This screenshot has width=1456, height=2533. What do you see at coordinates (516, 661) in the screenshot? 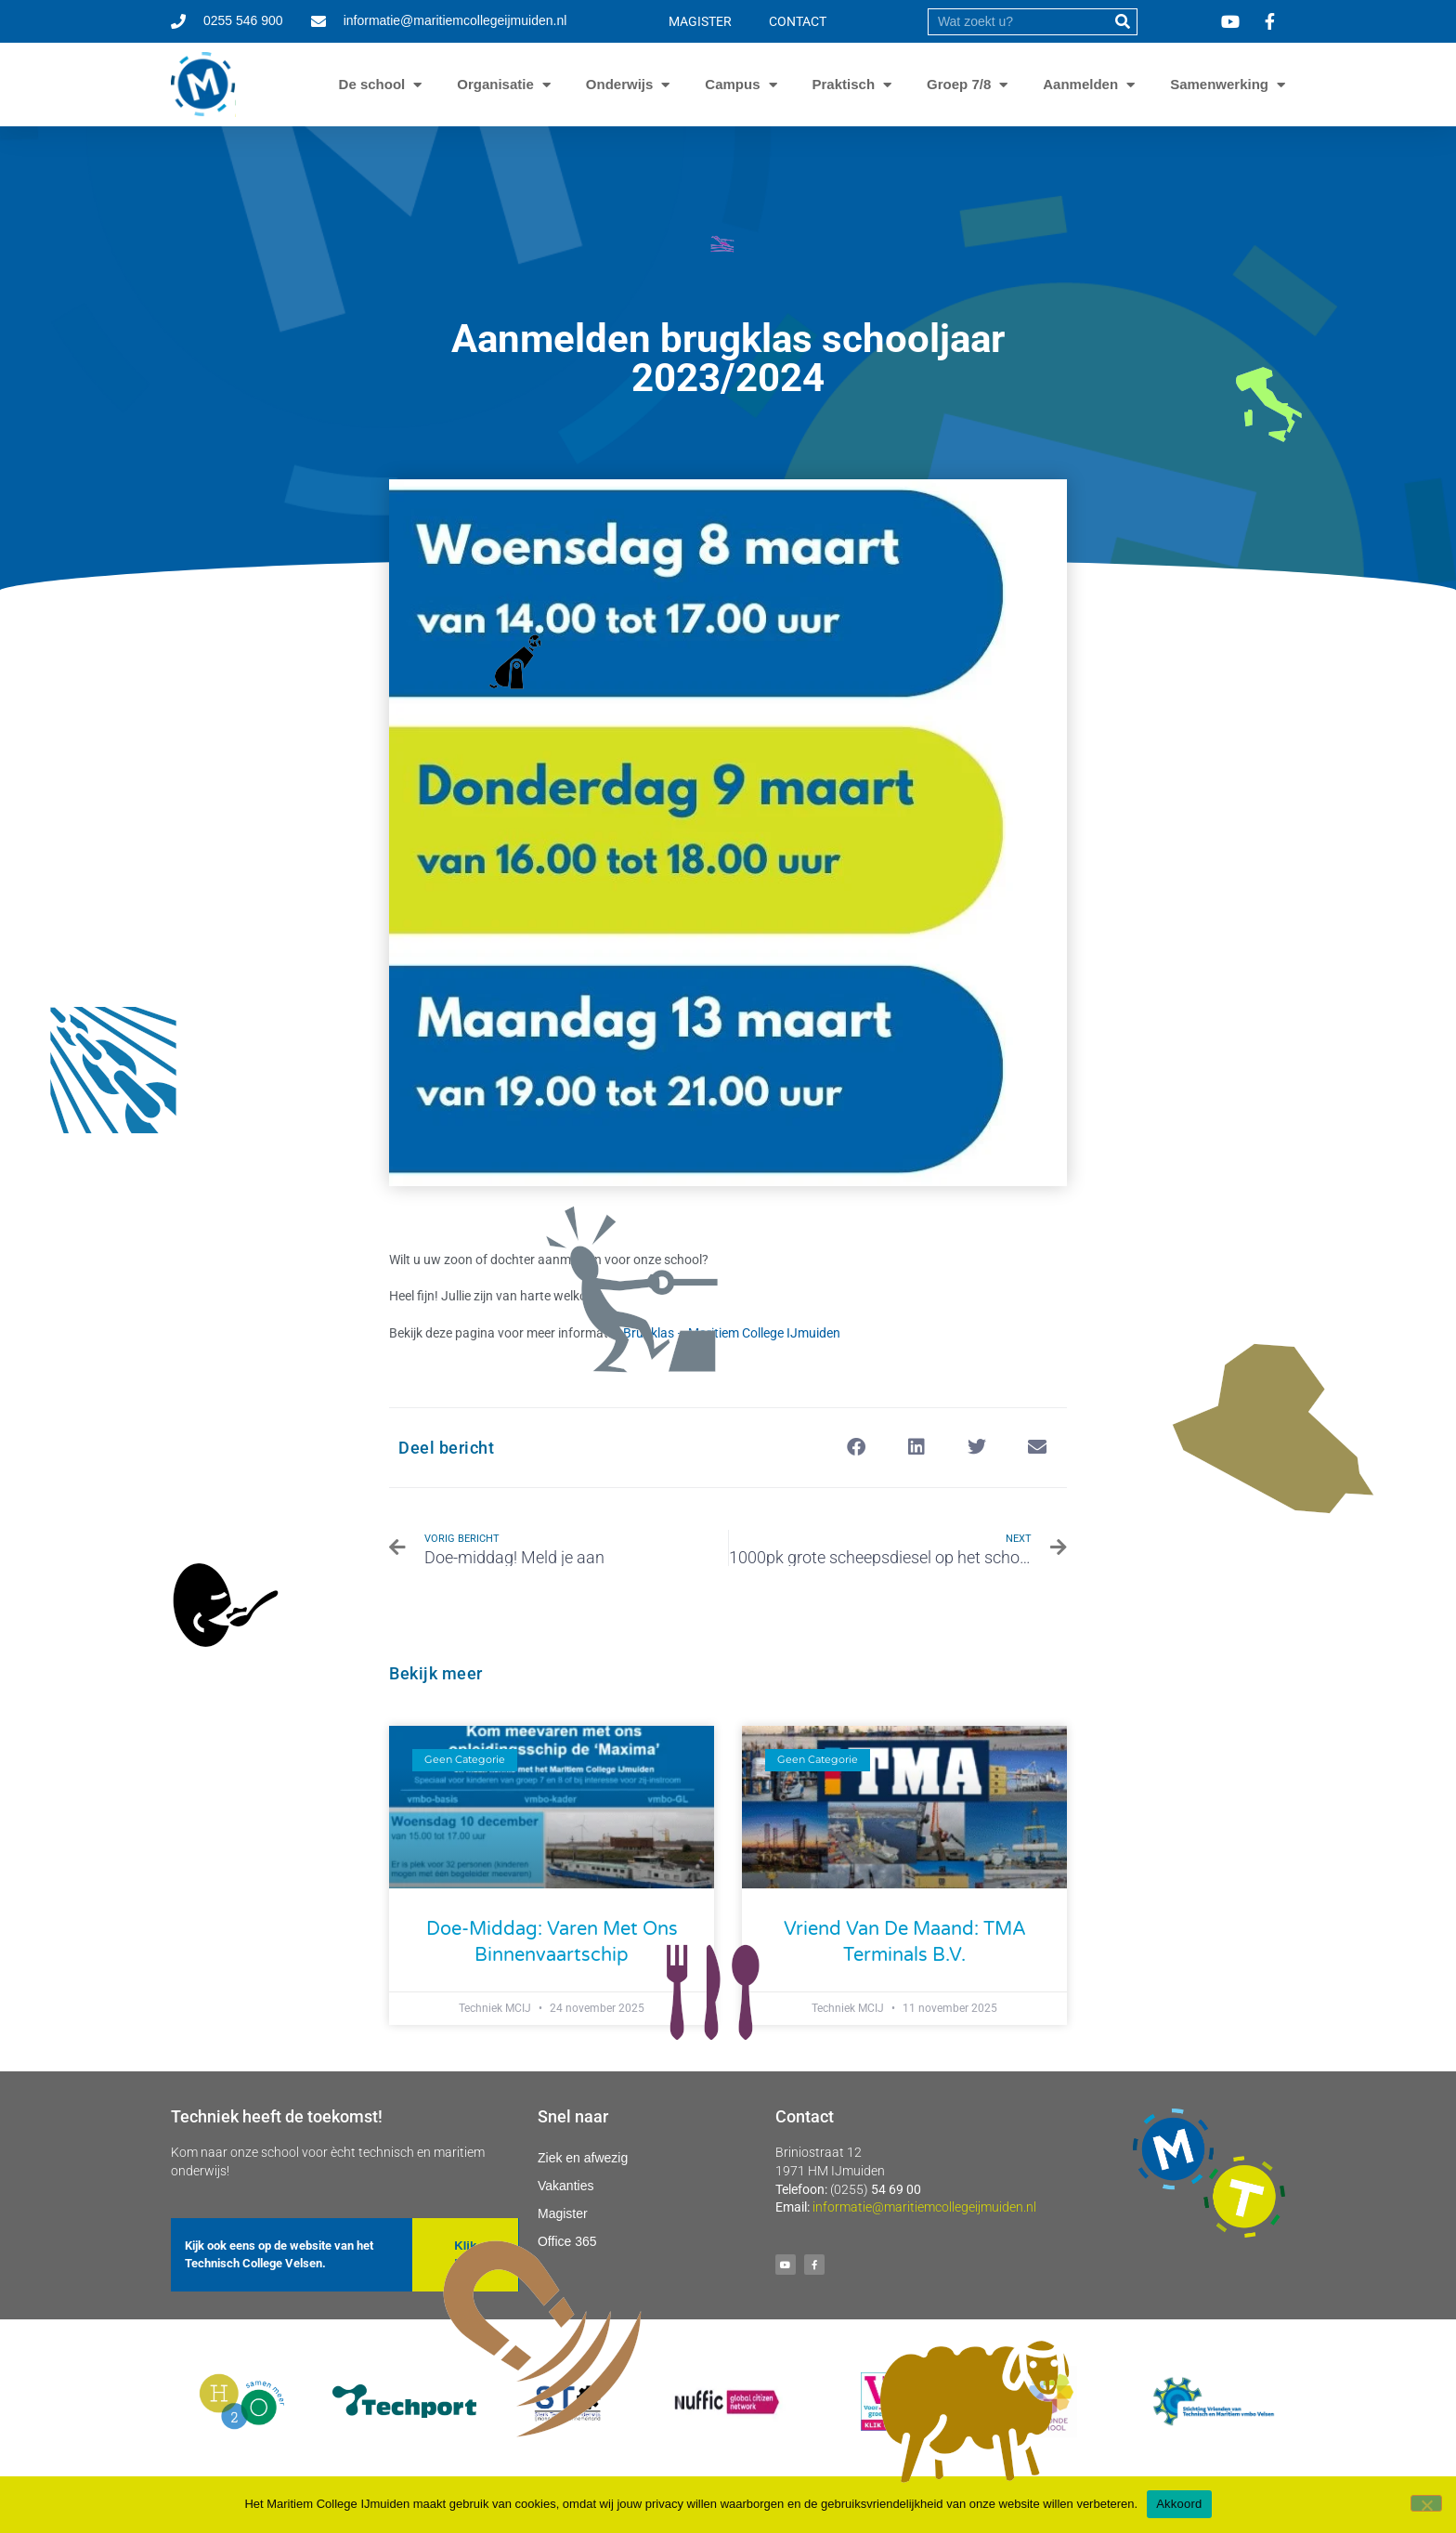
I see `launch a stunt or action mini-game` at bounding box center [516, 661].